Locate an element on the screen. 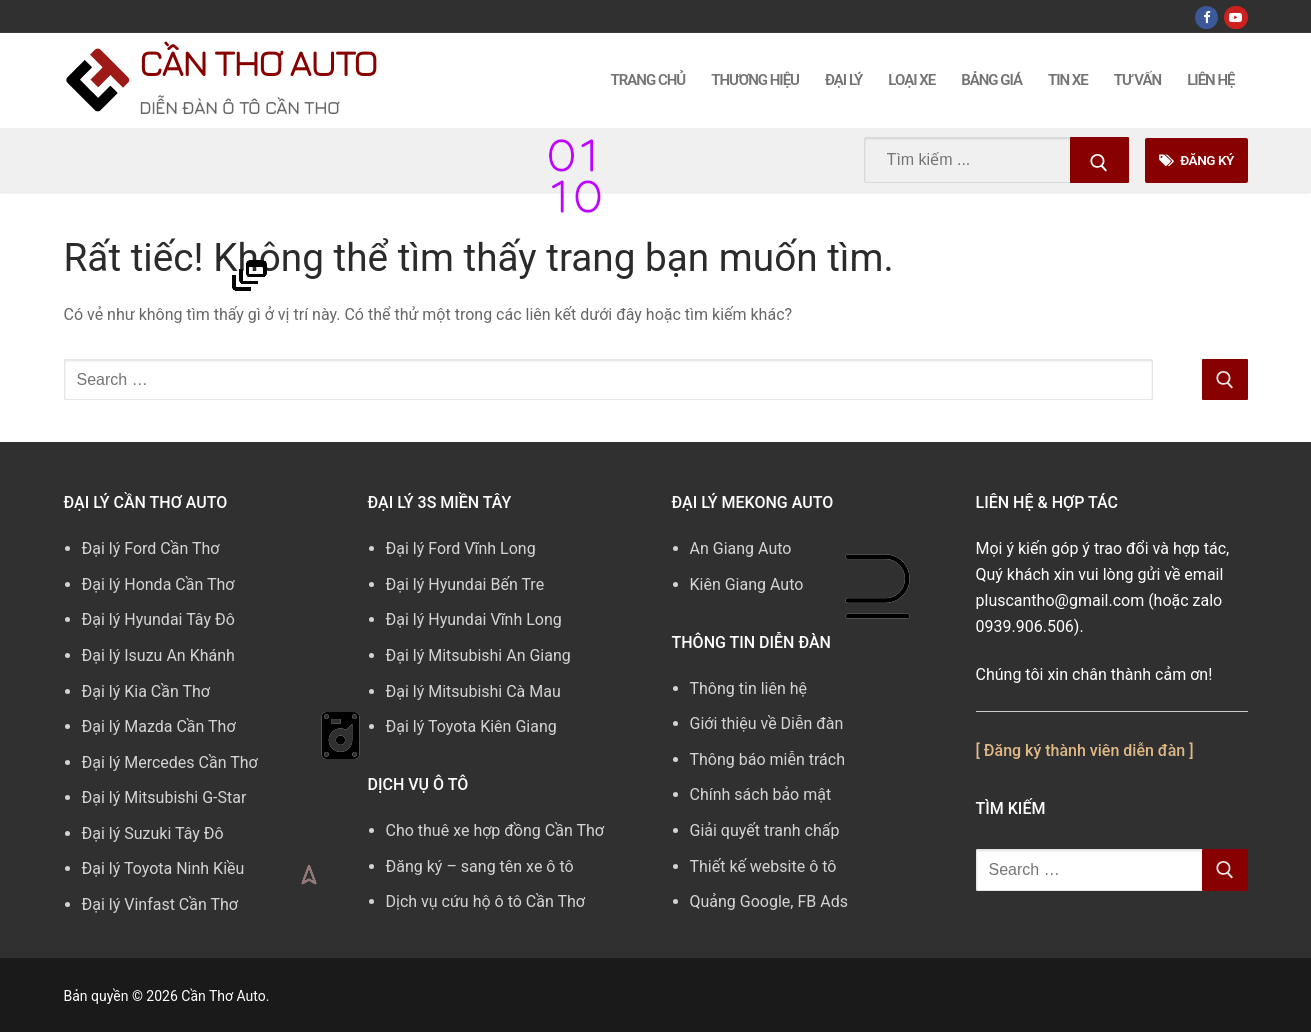 The width and height of the screenshot is (1311, 1032). view or access binary/code data is located at coordinates (574, 176).